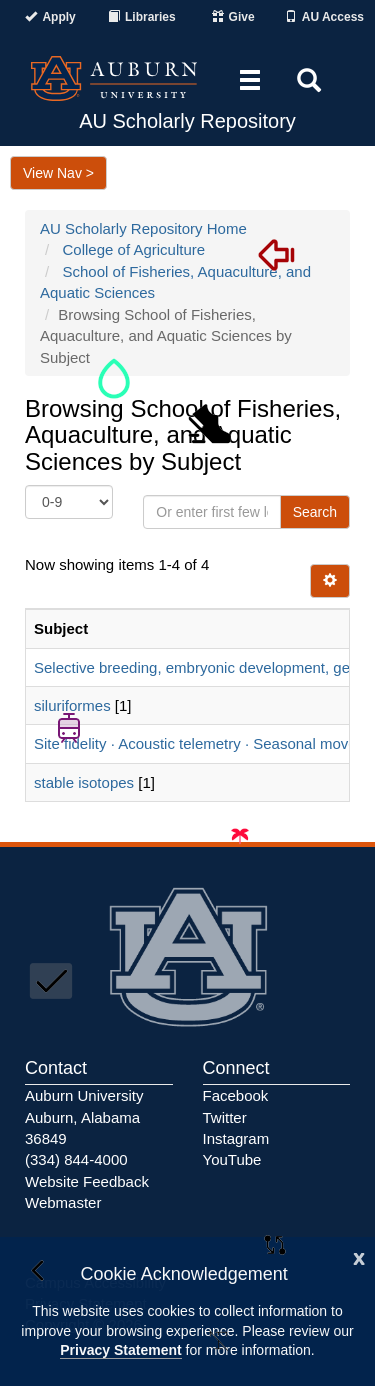 This screenshot has width=375, height=1386. What do you see at coordinates (218, 1340) in the screenshot?
I see `disable text formatting` at bounding box center [218, 1340].